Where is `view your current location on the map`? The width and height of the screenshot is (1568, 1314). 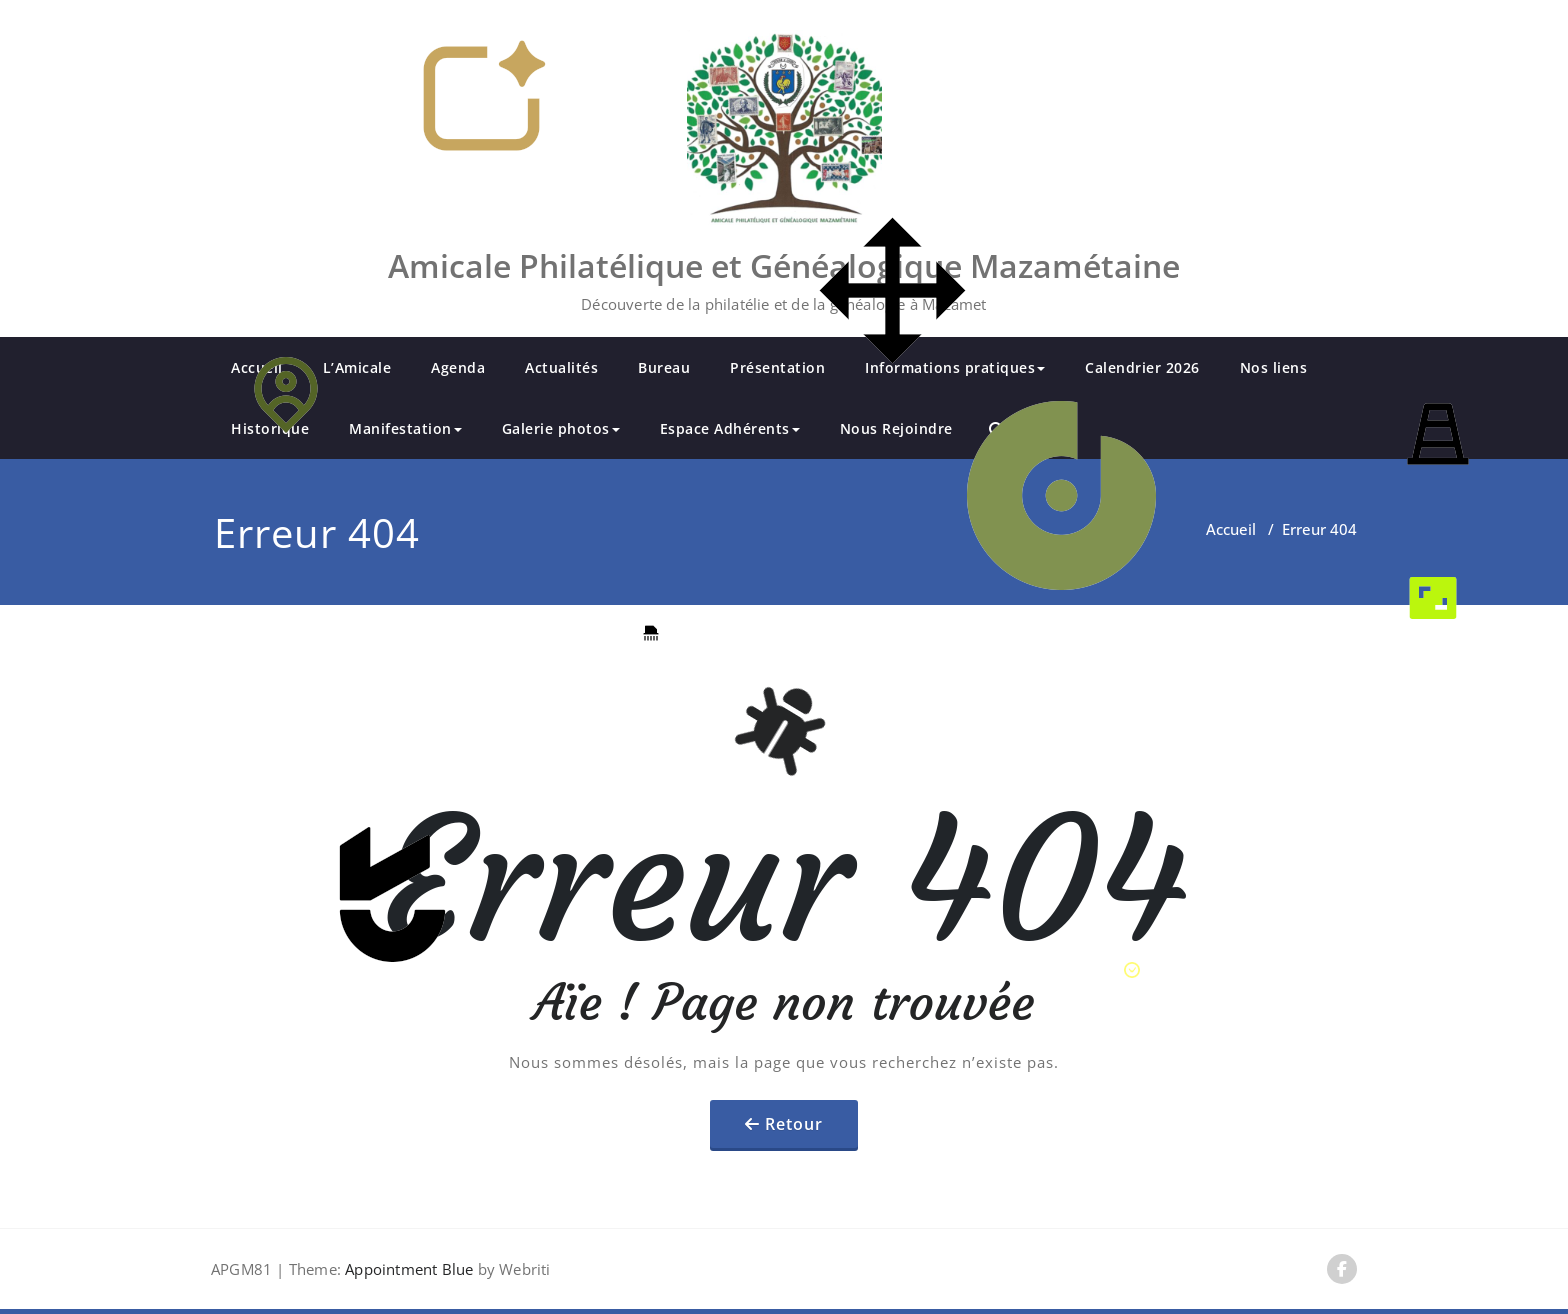 view your current location on the map is located at coordinates (286, 392).